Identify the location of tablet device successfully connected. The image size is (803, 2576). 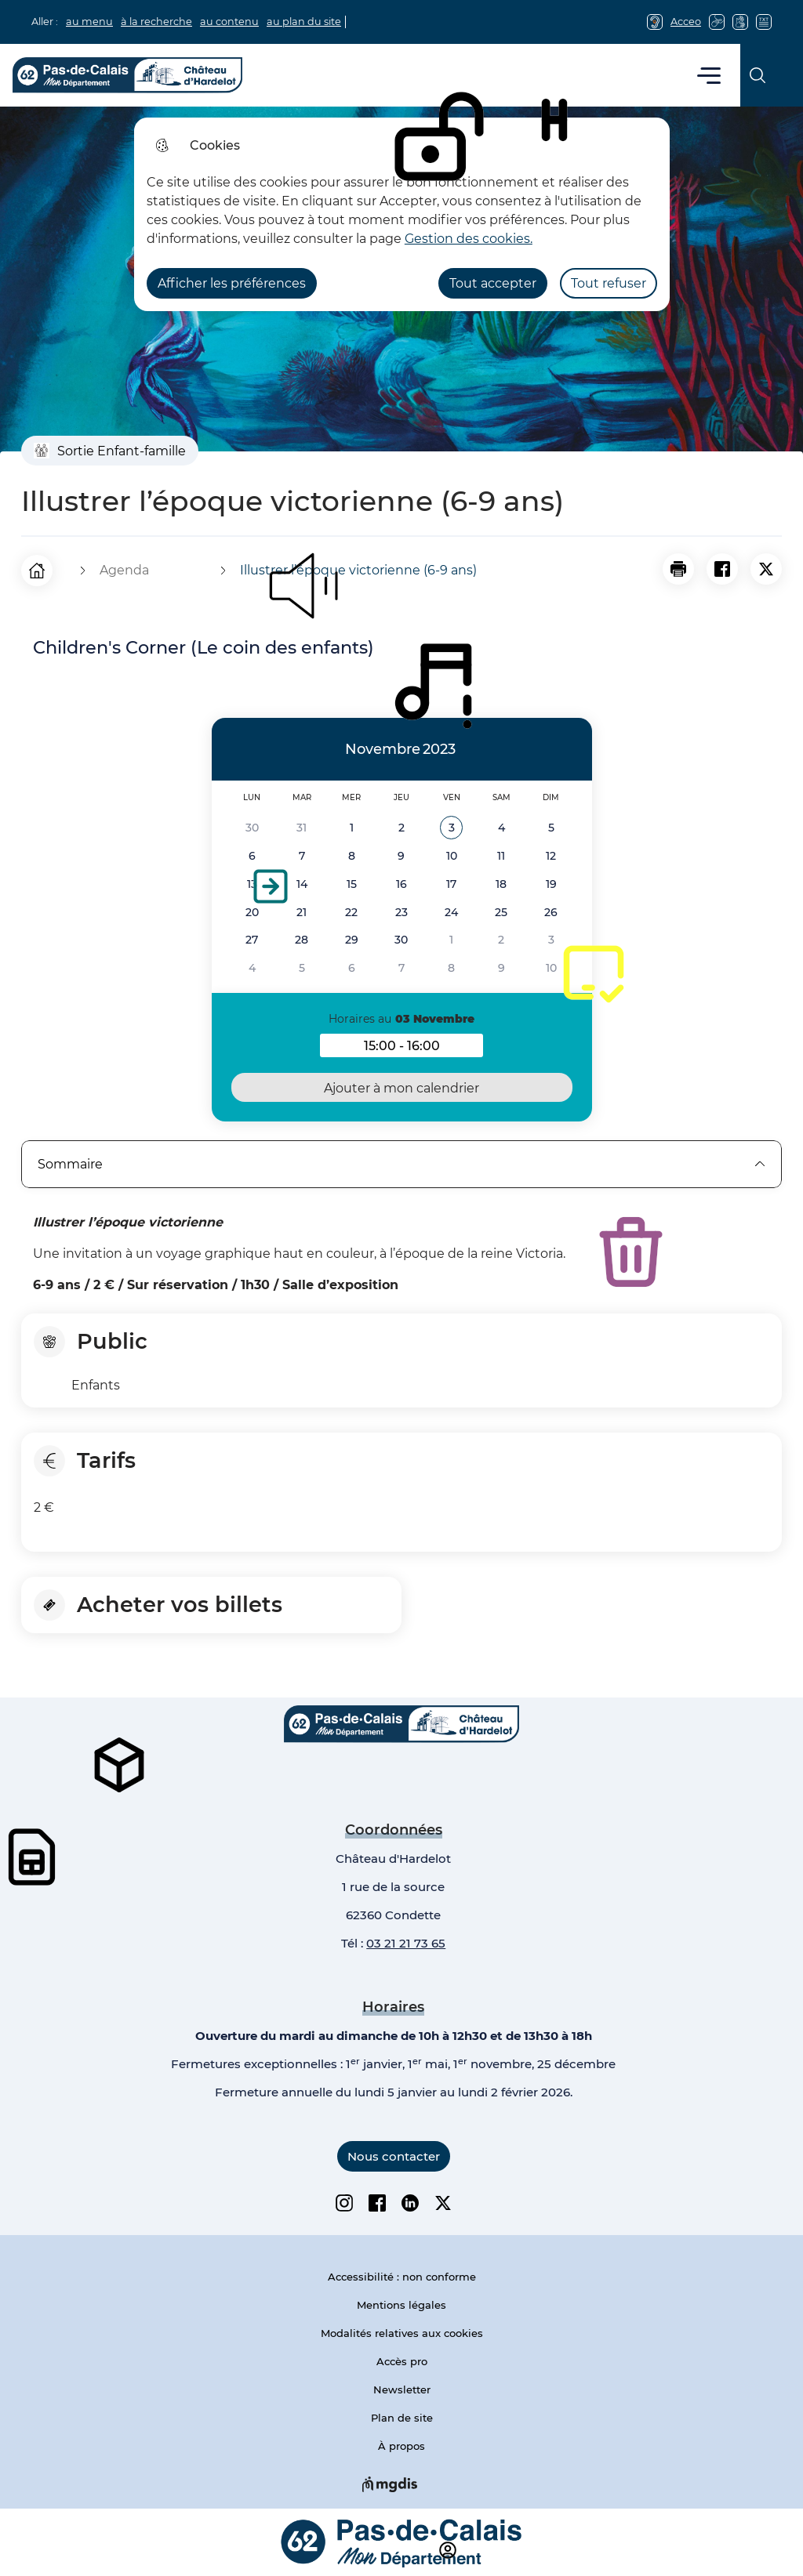
(594, 973).